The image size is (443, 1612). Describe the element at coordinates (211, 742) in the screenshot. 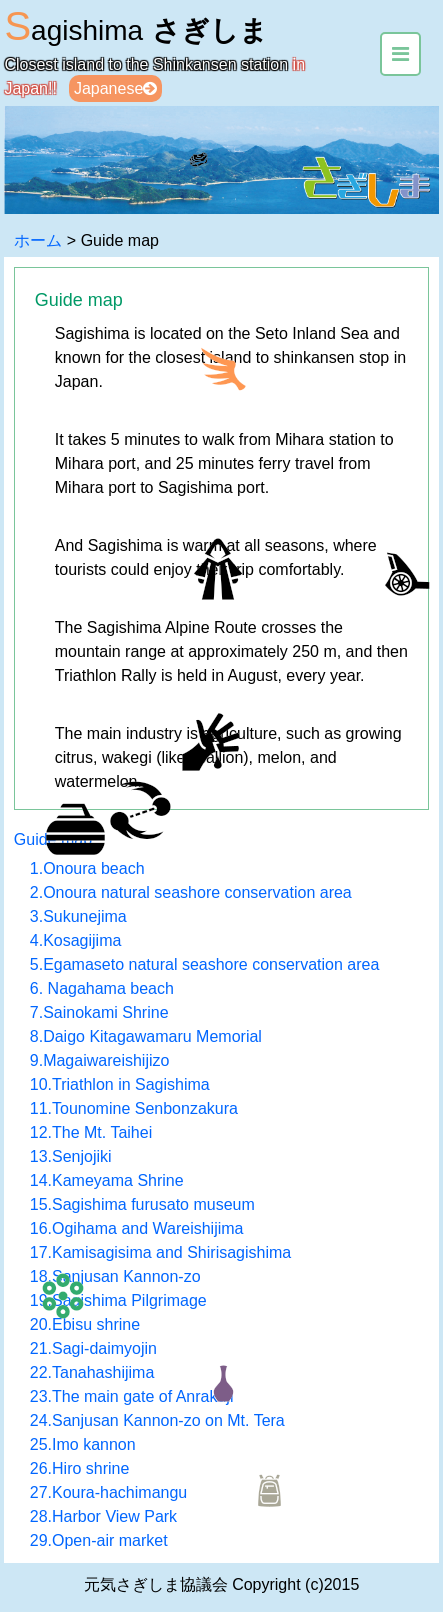

I see `indicates injury or wound requiring first aid` at that location.